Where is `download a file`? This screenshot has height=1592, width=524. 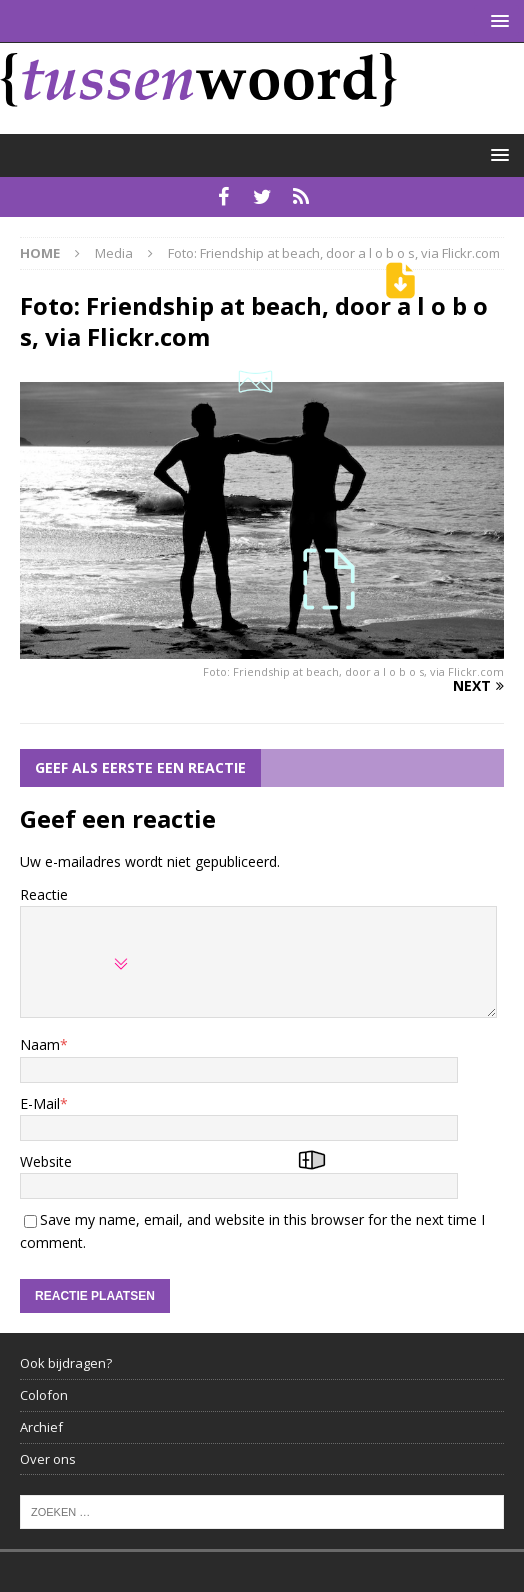 download a file is located at coordinates (400, 280).